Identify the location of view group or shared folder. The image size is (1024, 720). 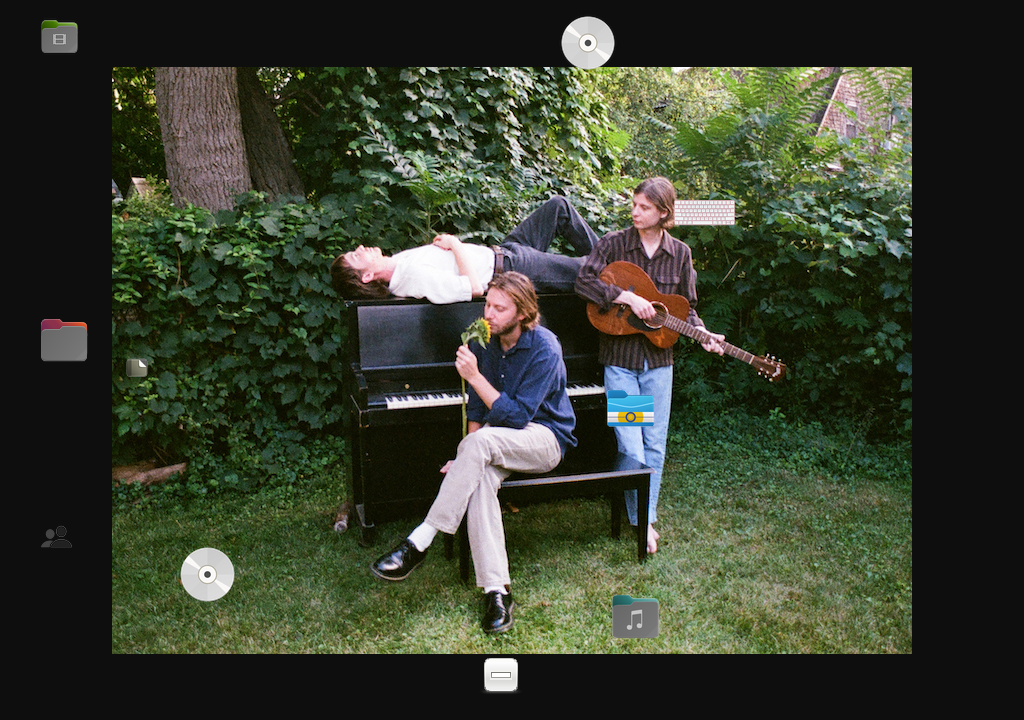
(56, 533).